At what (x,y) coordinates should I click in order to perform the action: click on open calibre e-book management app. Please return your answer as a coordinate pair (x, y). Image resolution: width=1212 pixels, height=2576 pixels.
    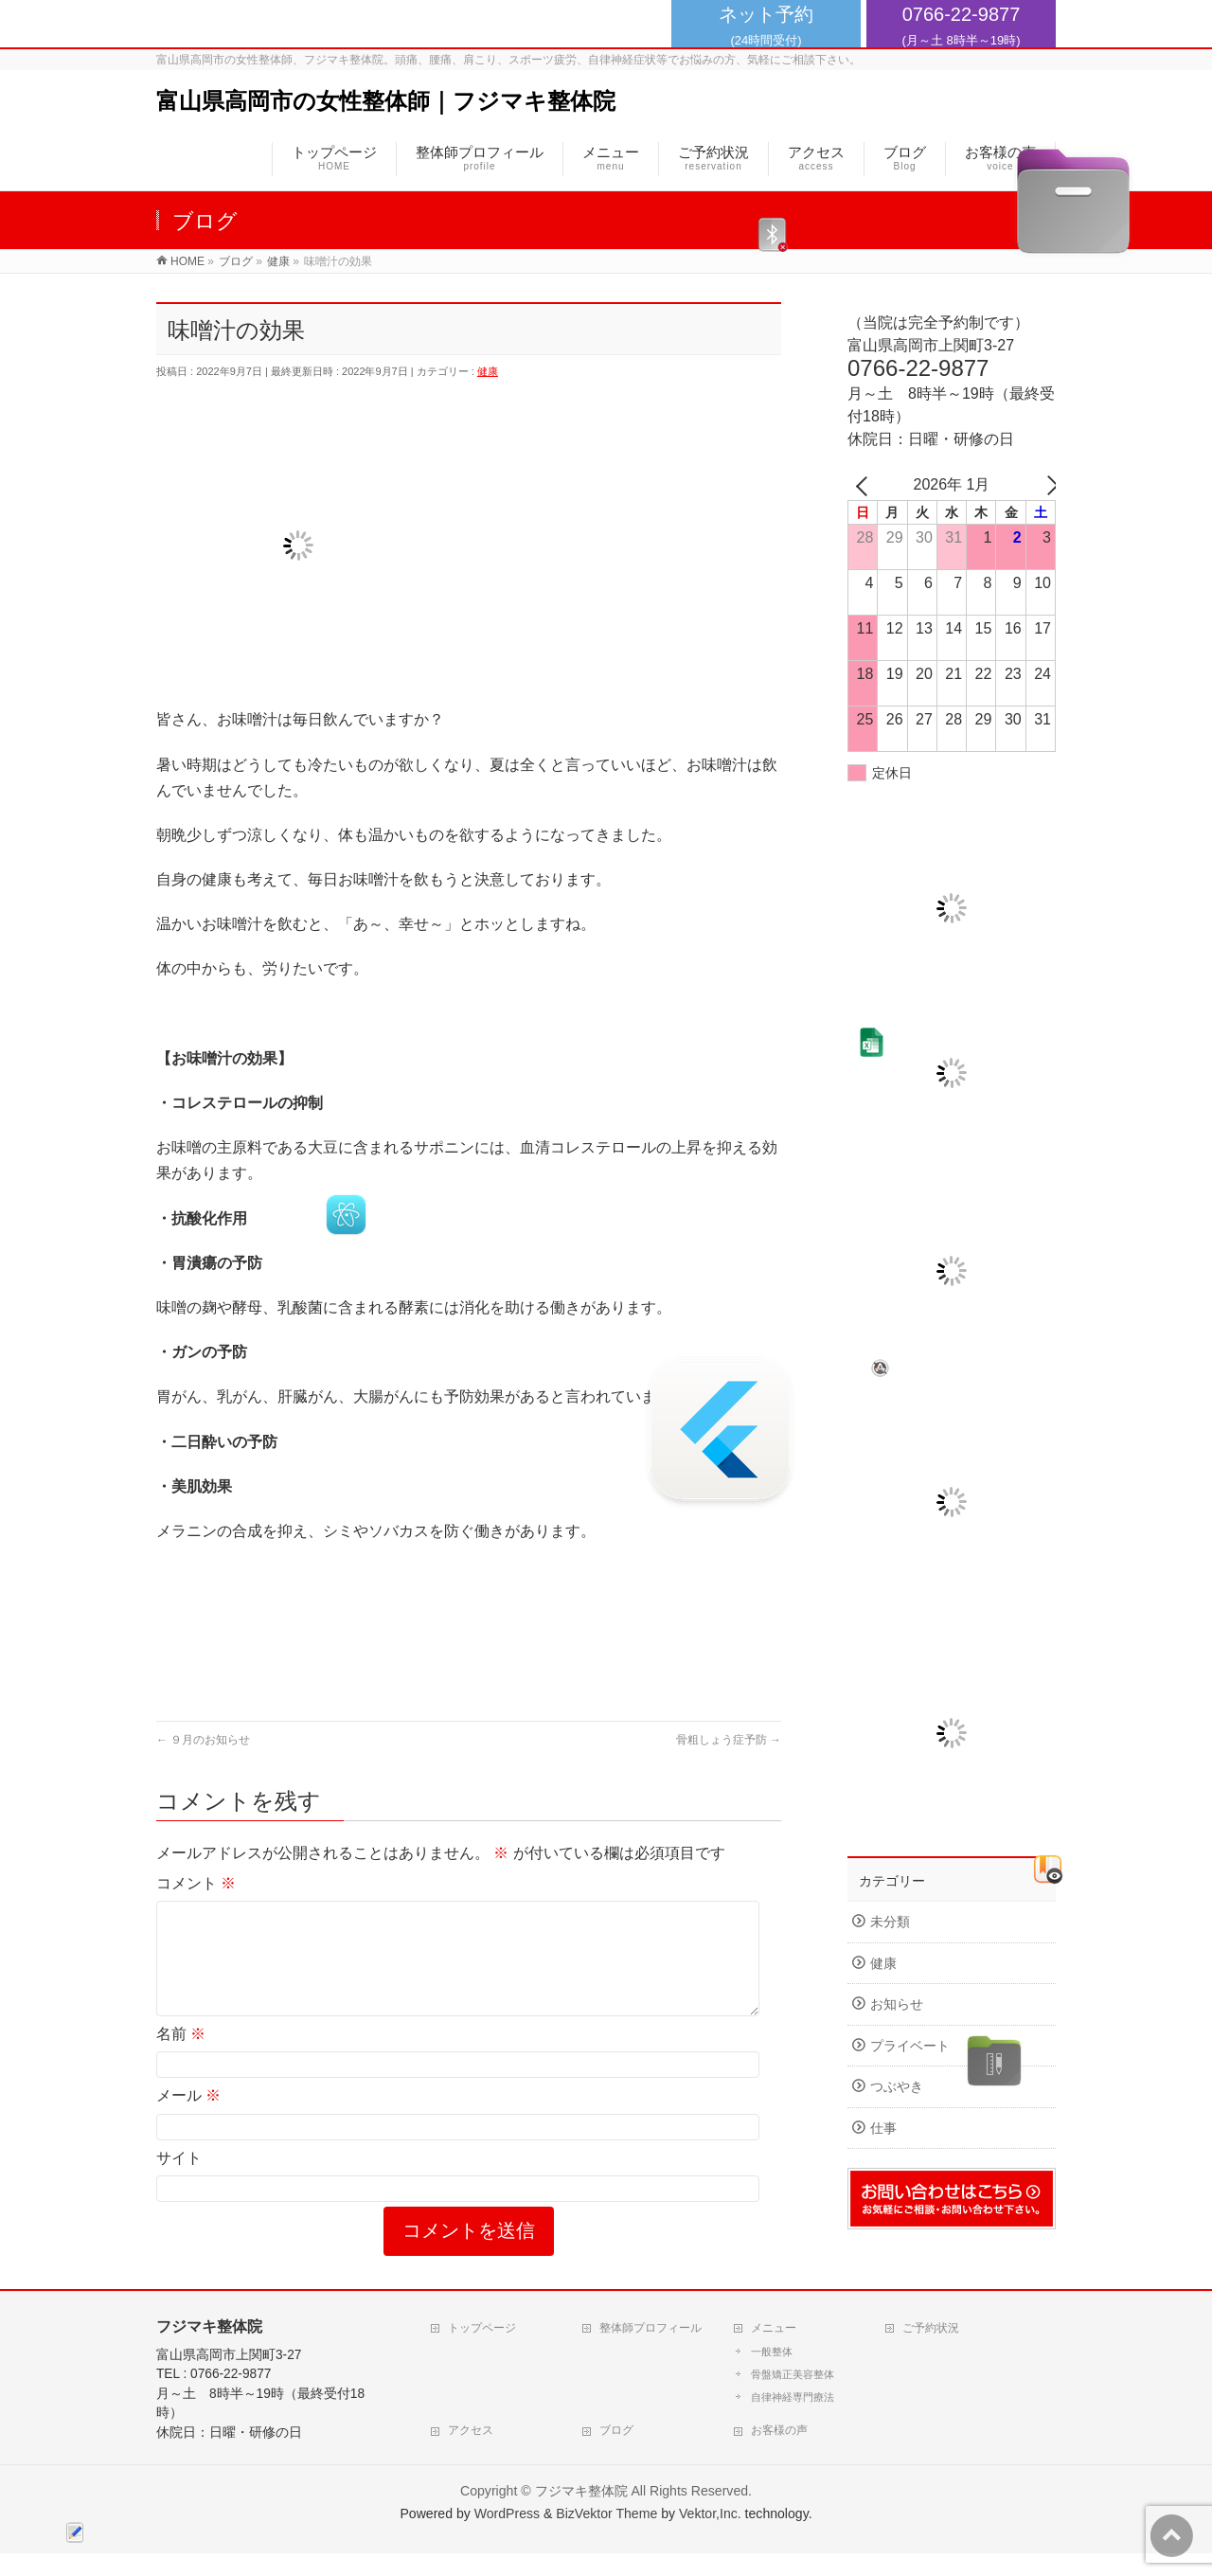
    Looking at the image, I should click on (1047, 1869).